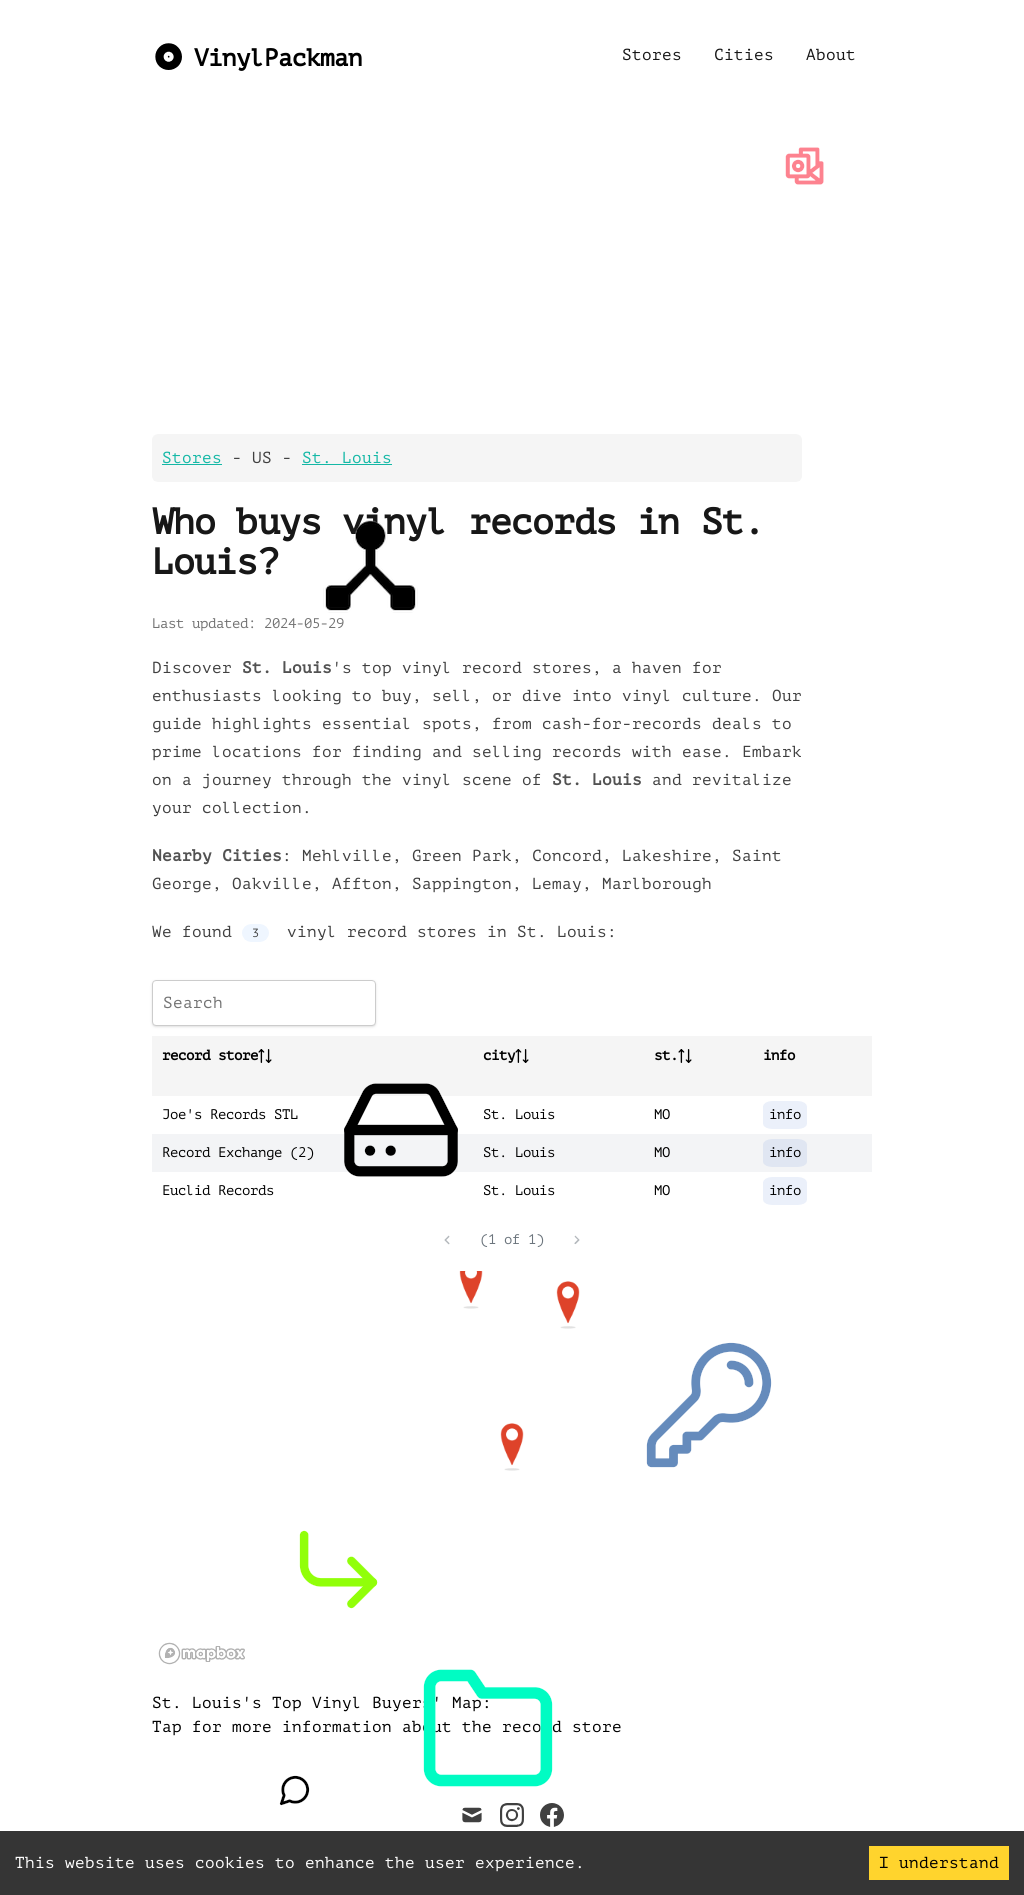  I want to click on access security or authentication settings, so click(709, 1405).